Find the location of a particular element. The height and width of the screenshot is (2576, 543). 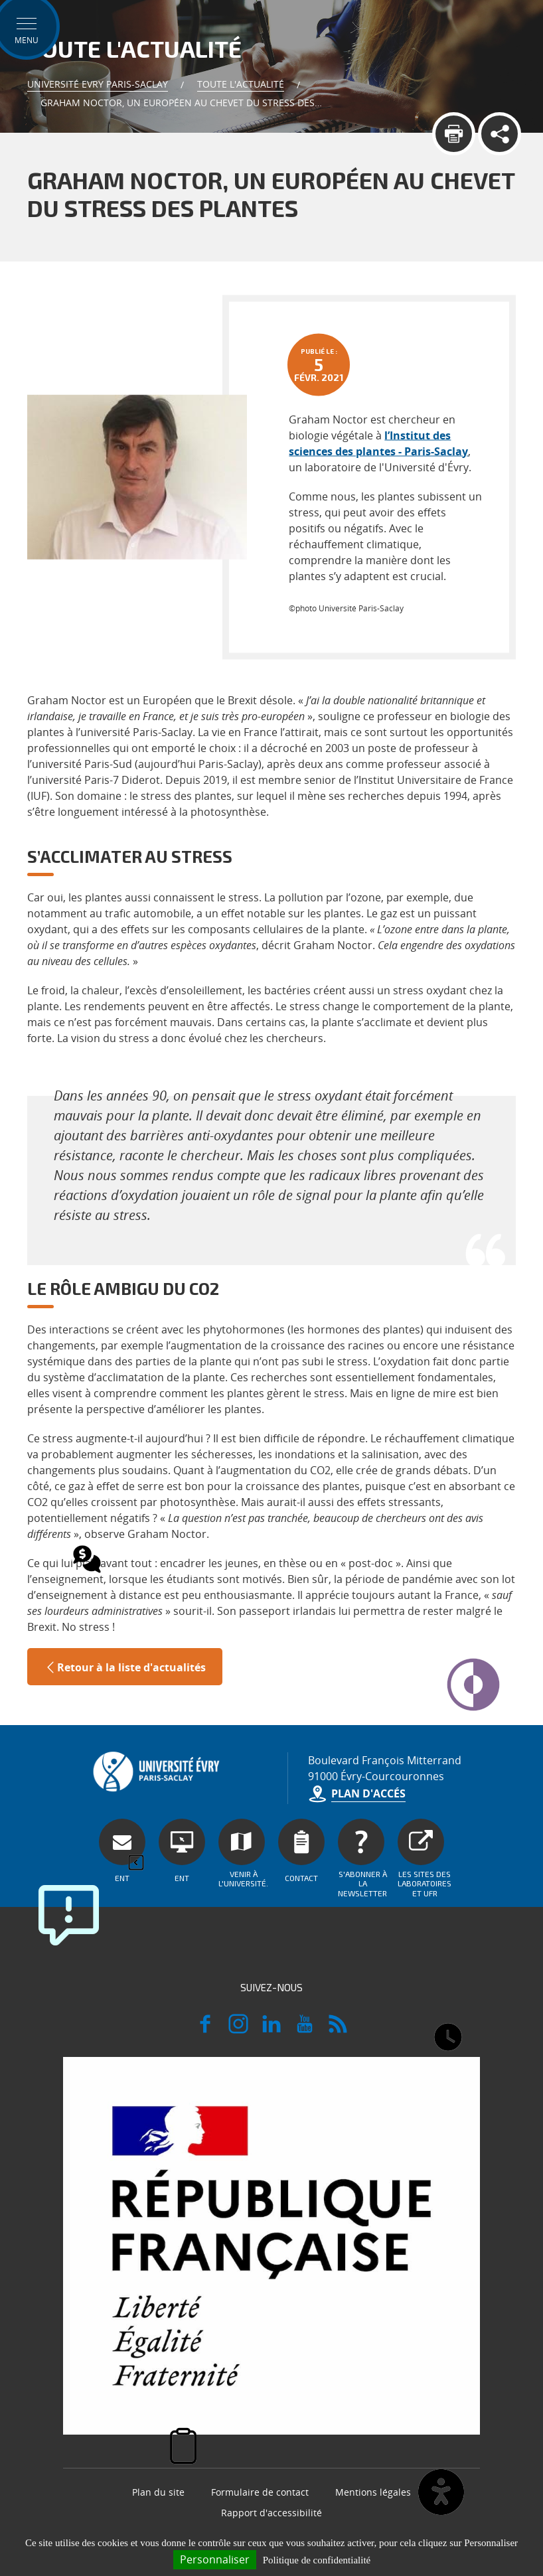

view watch later playlist is located at coordinates (448, 2037).